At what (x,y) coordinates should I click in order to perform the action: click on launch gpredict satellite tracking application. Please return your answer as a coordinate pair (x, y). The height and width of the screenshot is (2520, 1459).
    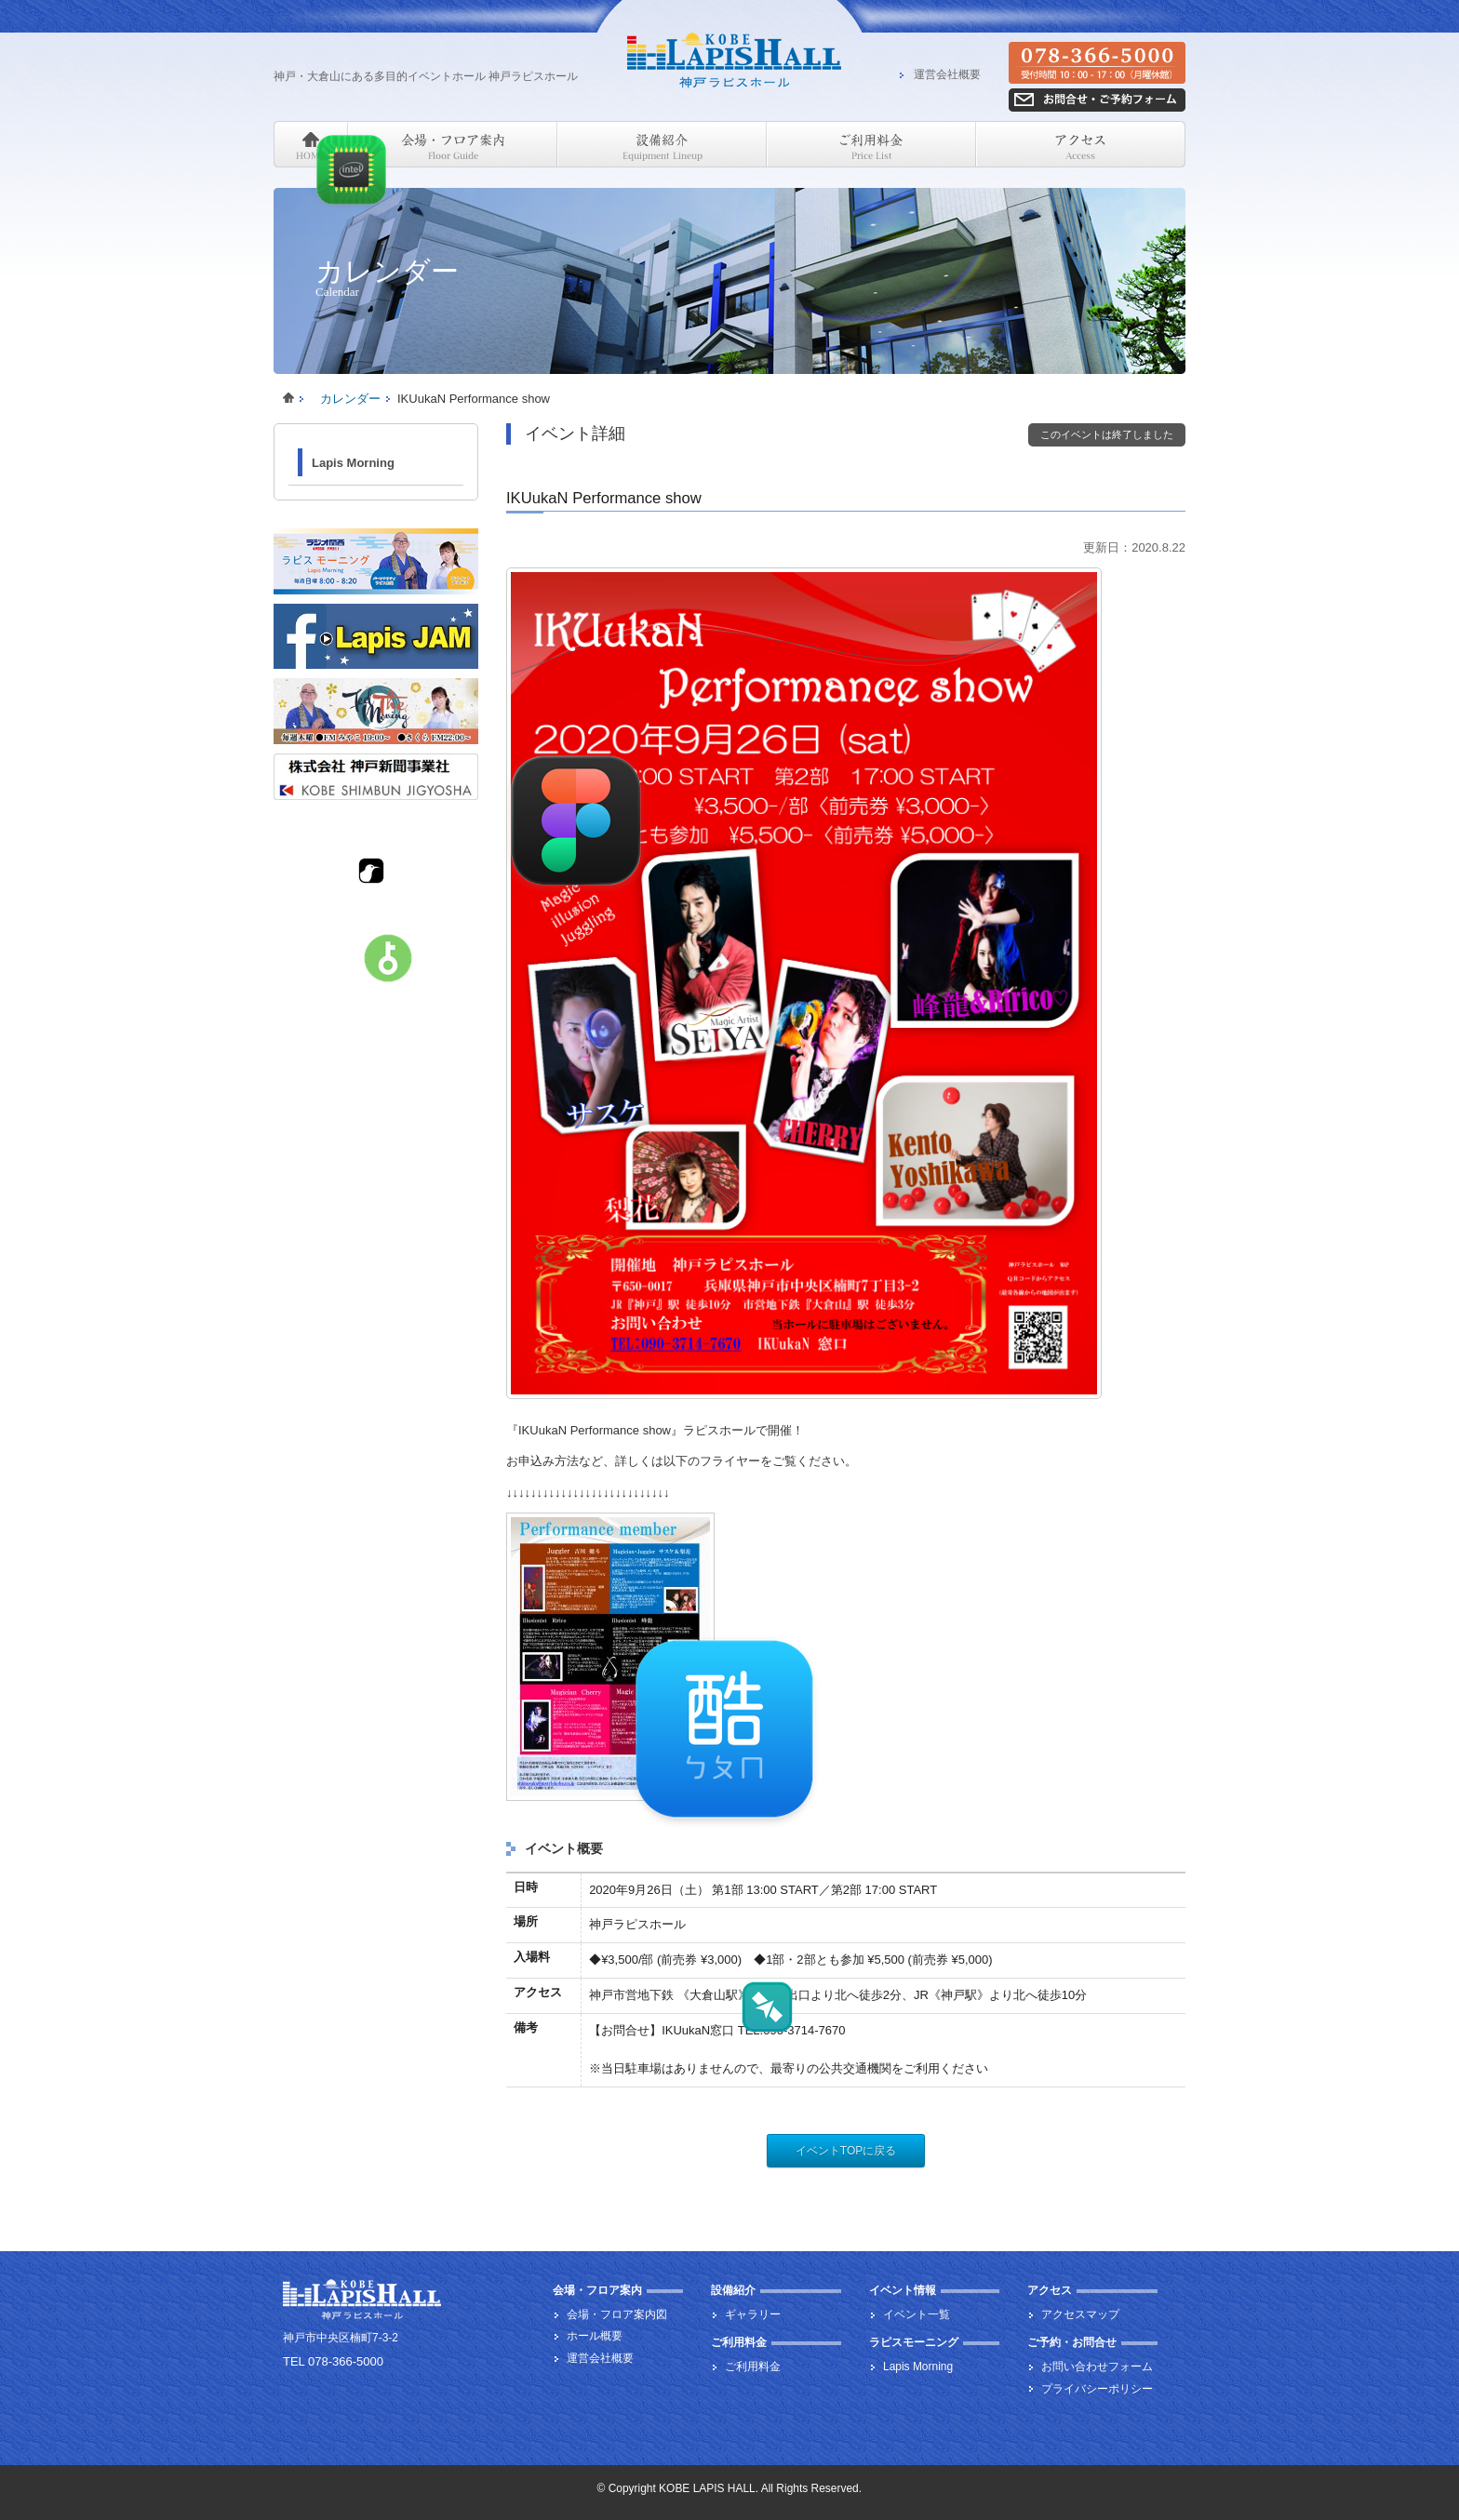
    Looking at the image, I should click on (767, 2007).